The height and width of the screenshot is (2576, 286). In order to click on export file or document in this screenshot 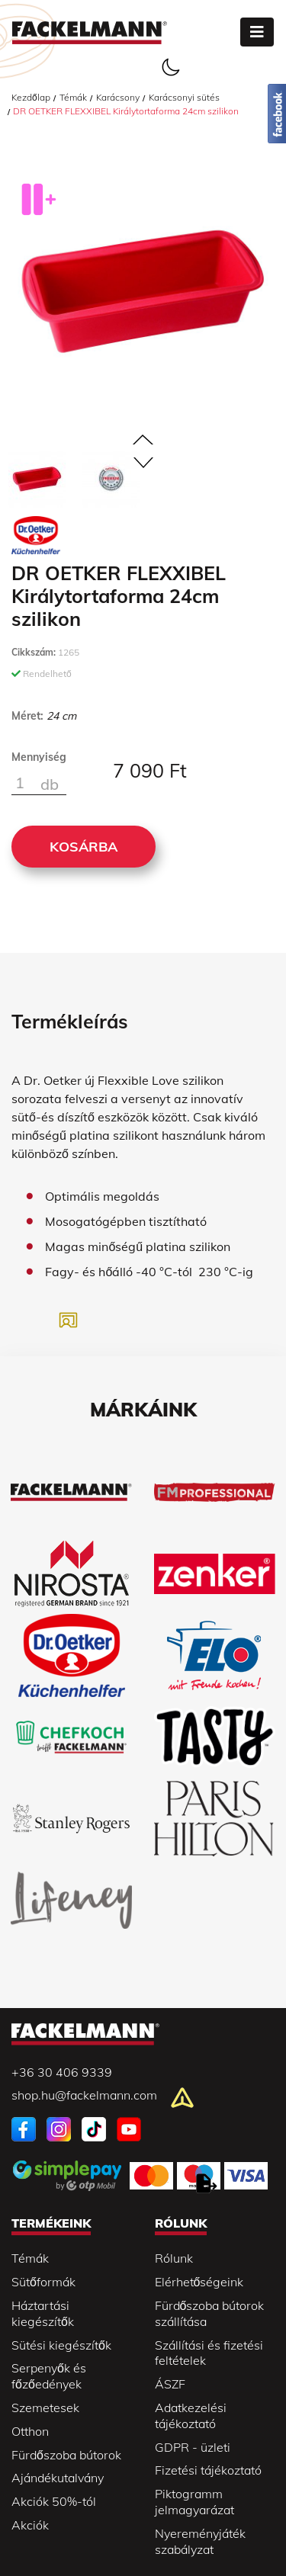, I will do `click(206, 2183)`.